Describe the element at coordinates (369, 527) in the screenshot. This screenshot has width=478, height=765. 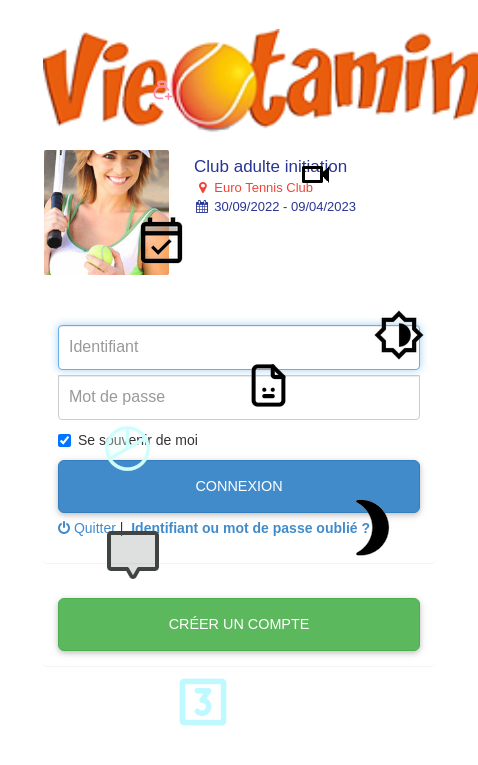
I see `toggle dark mode or night theme` at that location.